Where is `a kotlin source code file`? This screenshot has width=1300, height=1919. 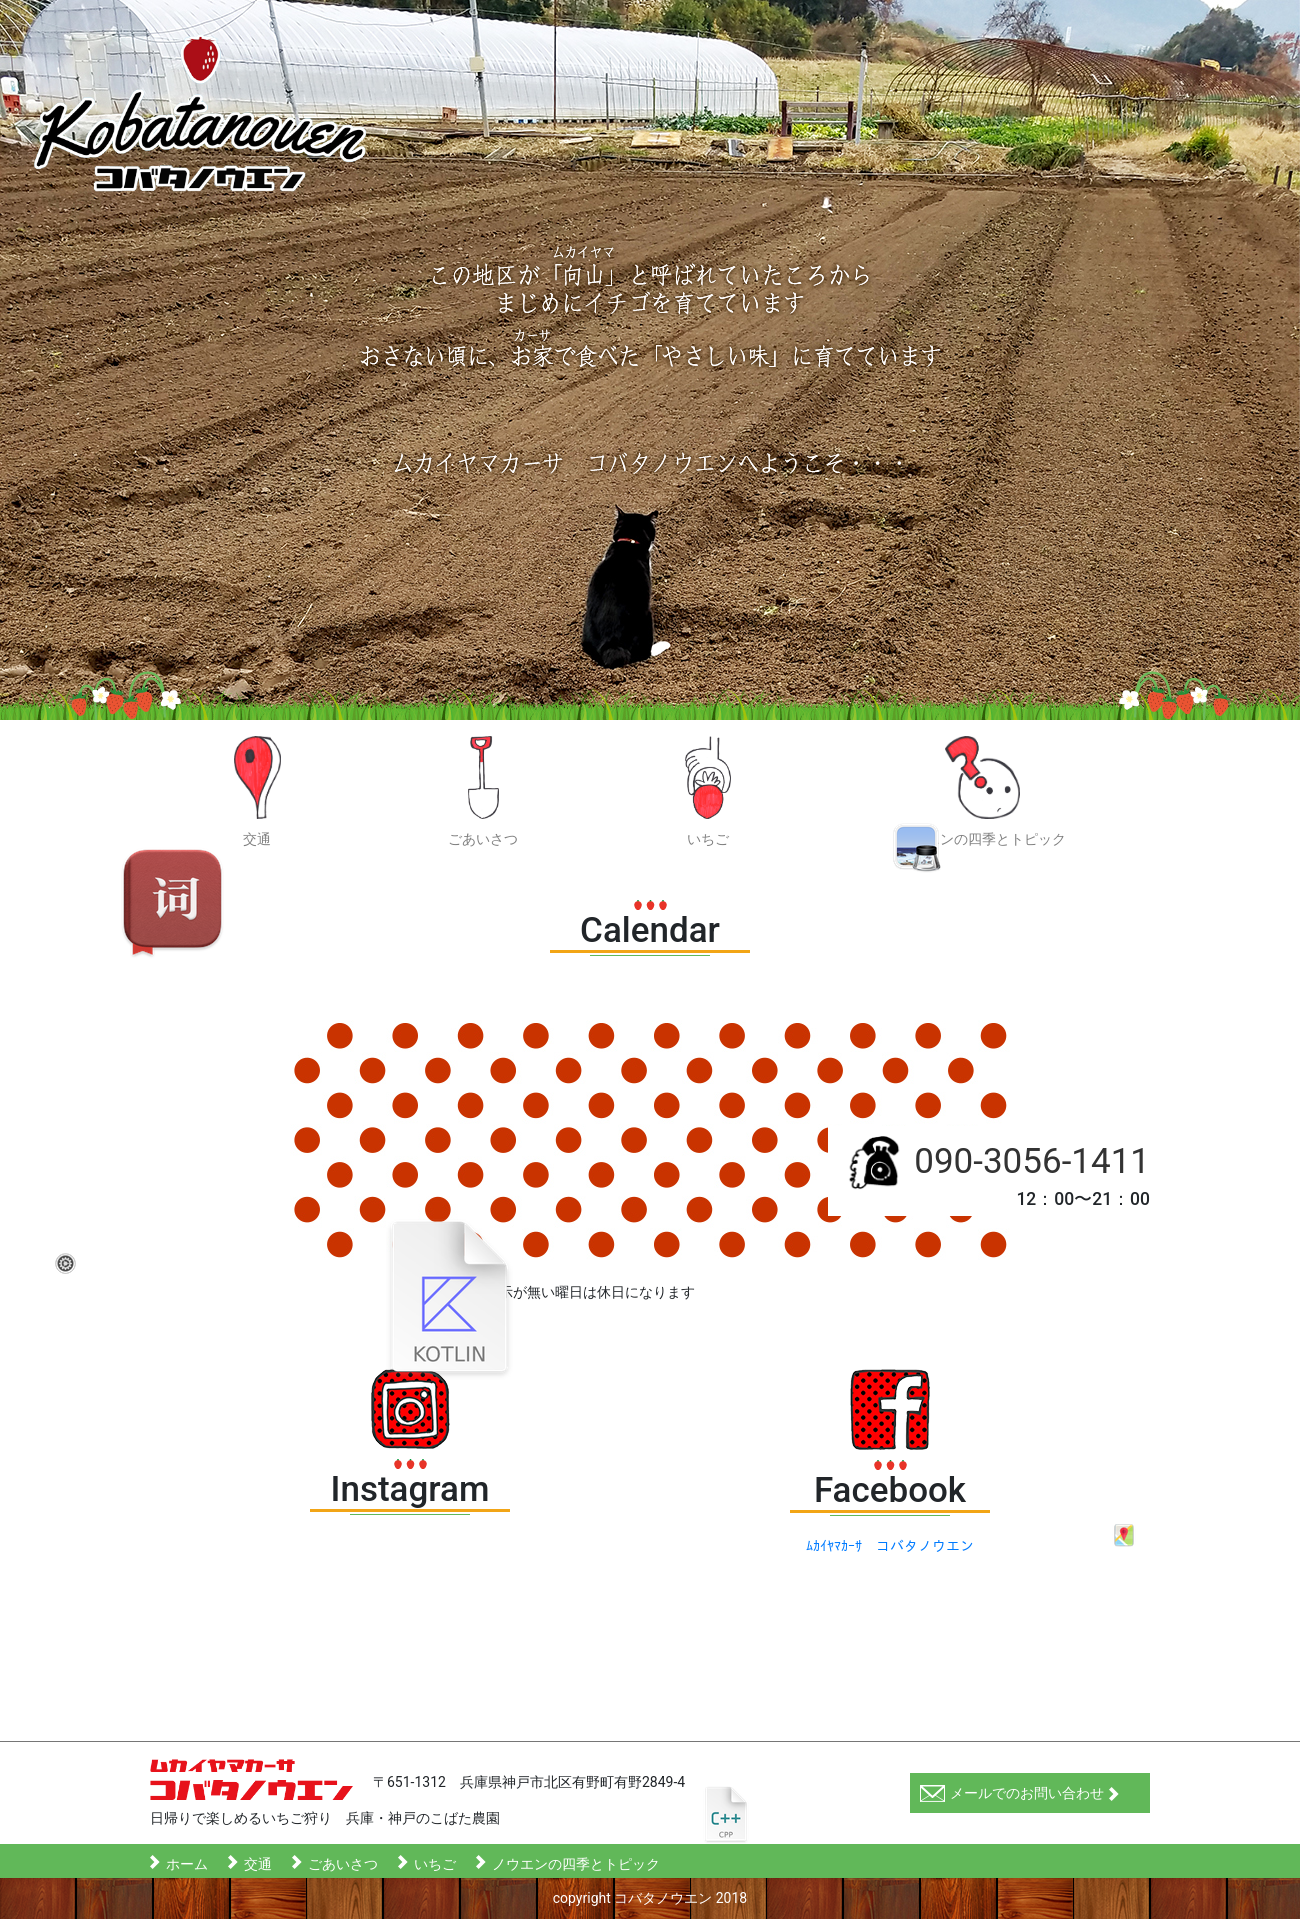
a kotlin source code file is located at coordinates (449, 1299).